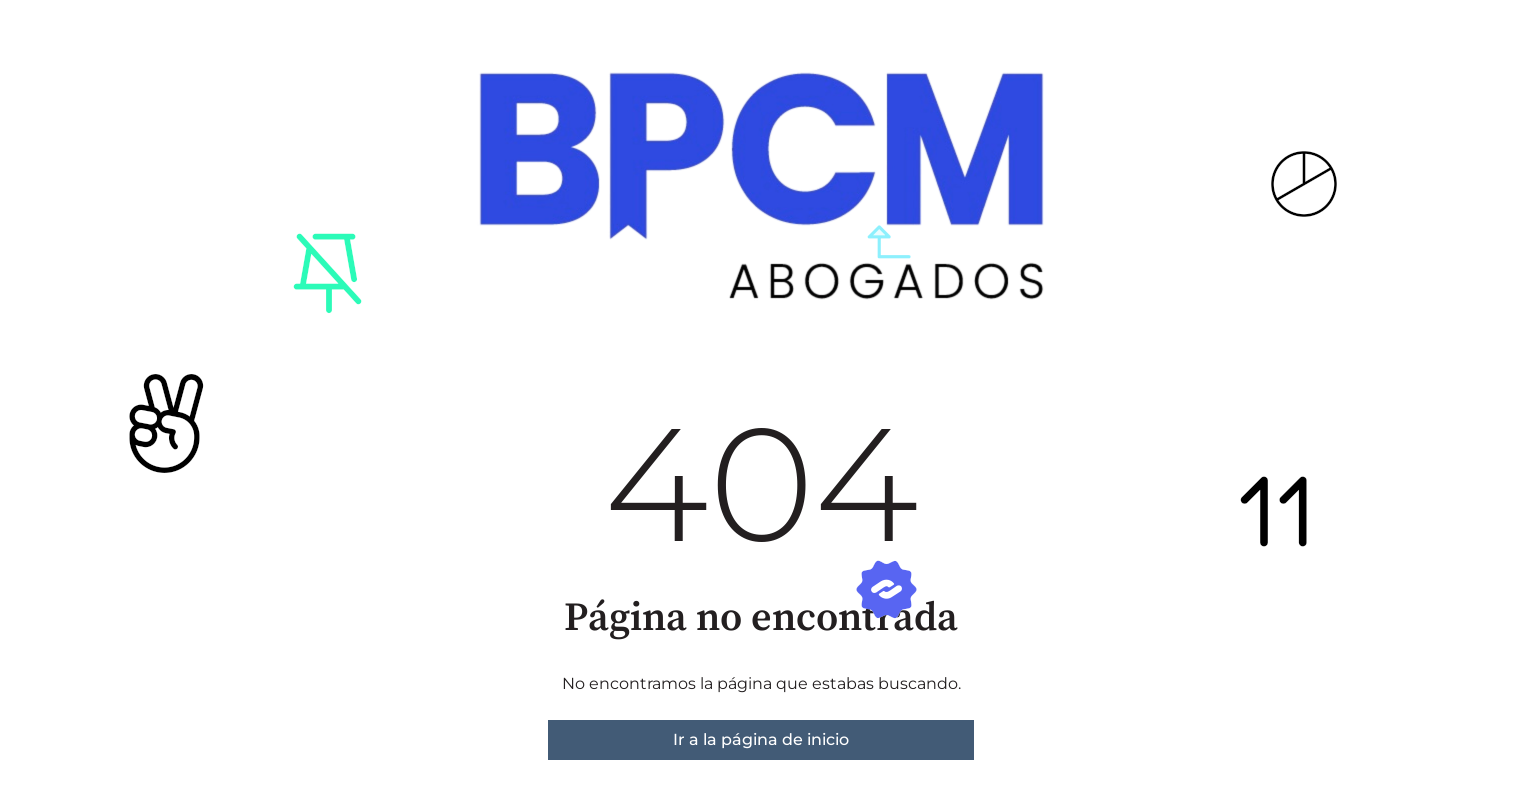 Image resolution: width=1522 pixels, height=792 pixels. Describe the element at coordinates (886, 589) in the screenshot. I see `indicates a discord partnered server` at that location.